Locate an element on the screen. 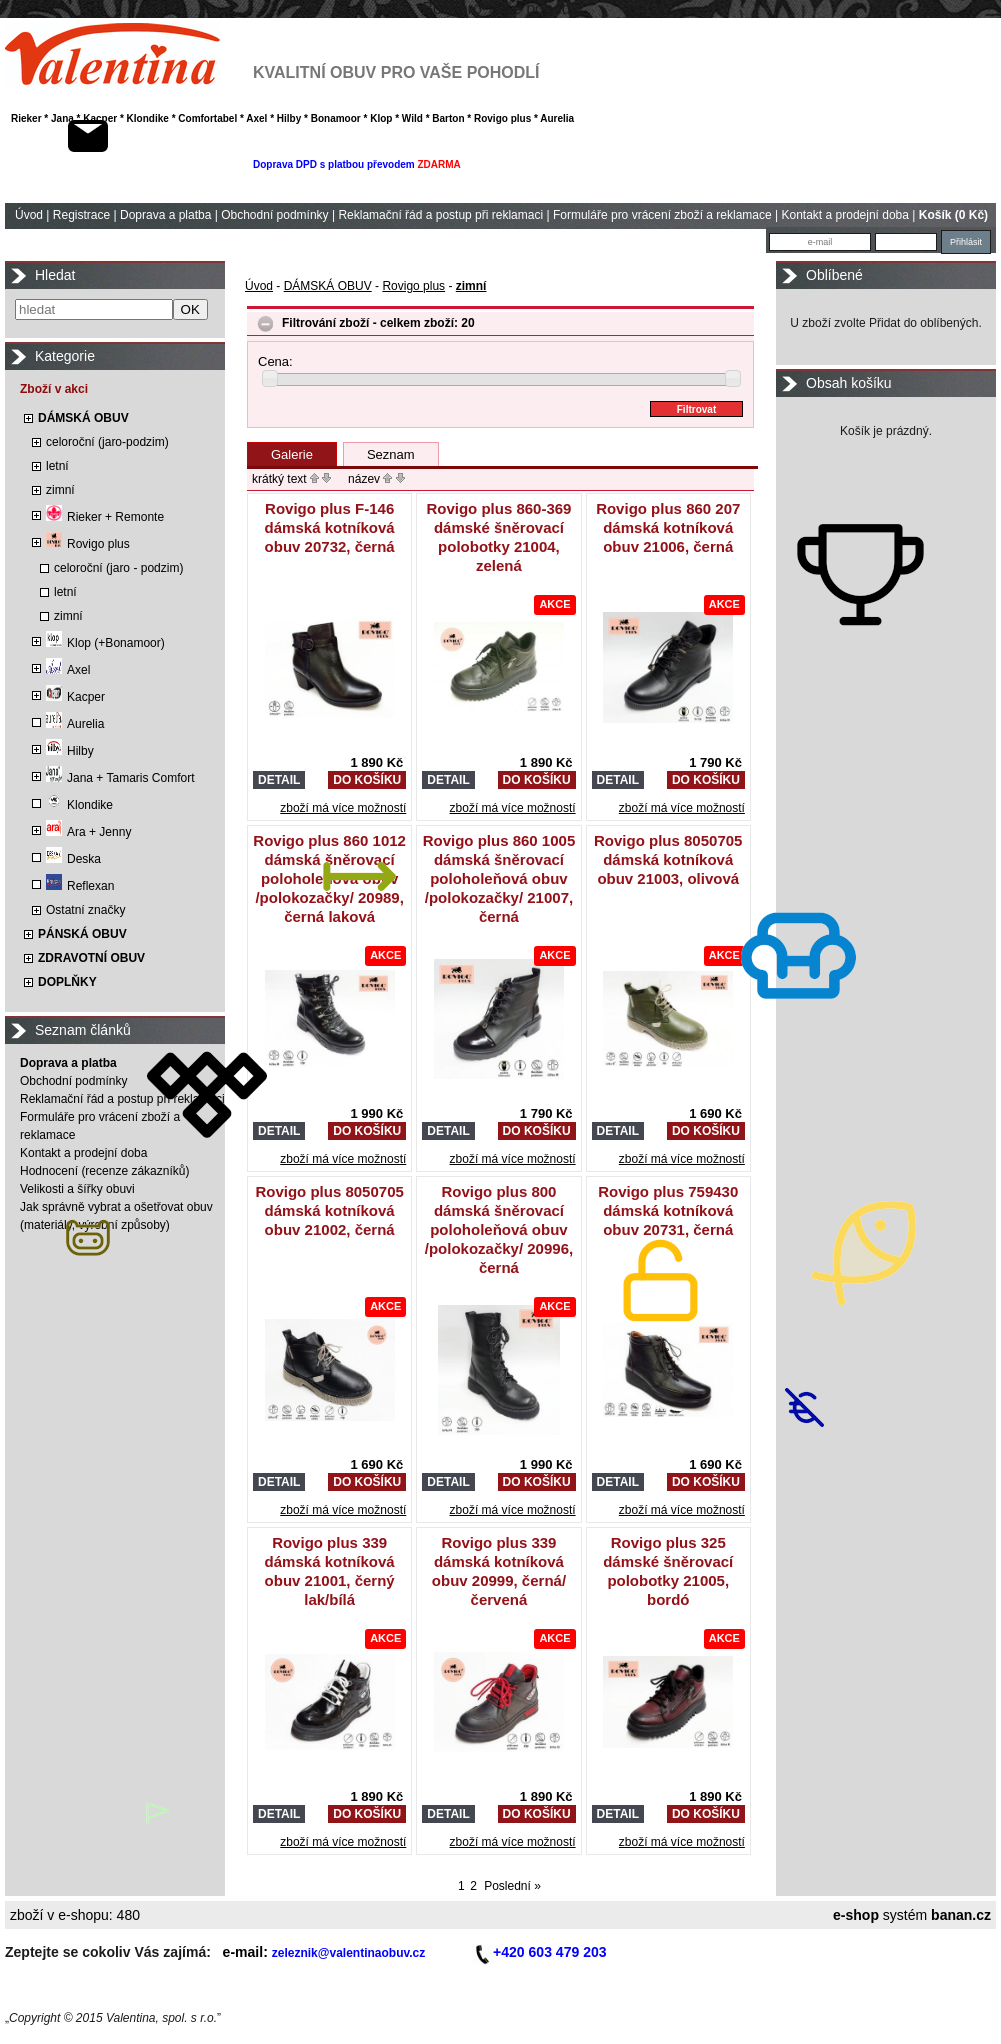  flag or mark an item for follow-up is located at coordinates (155, 1813).